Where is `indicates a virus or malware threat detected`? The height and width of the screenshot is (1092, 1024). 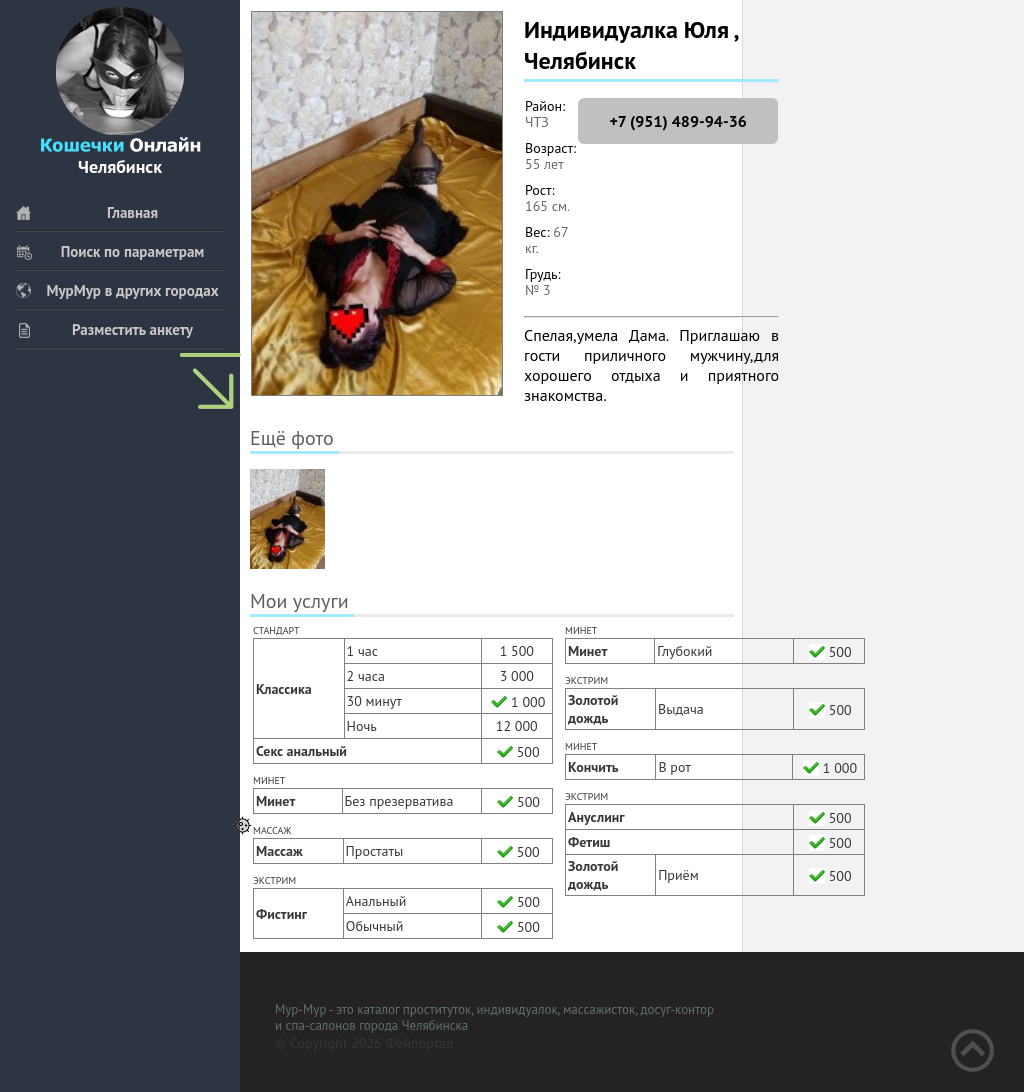 indicates a virus or malware threat detected is located at coordinates (242, 825).